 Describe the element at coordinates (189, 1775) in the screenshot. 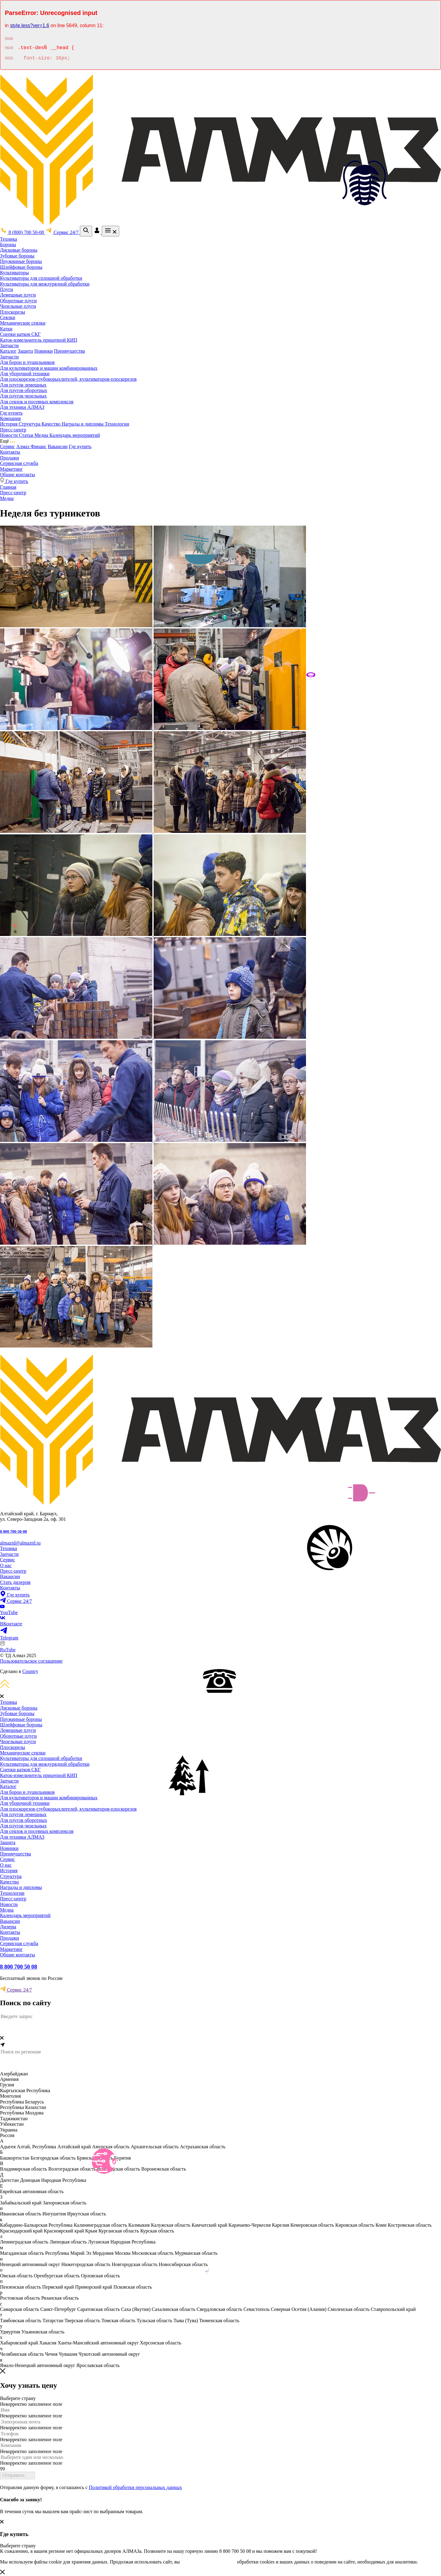

I see `track your forest or tree growth progress` at that location.